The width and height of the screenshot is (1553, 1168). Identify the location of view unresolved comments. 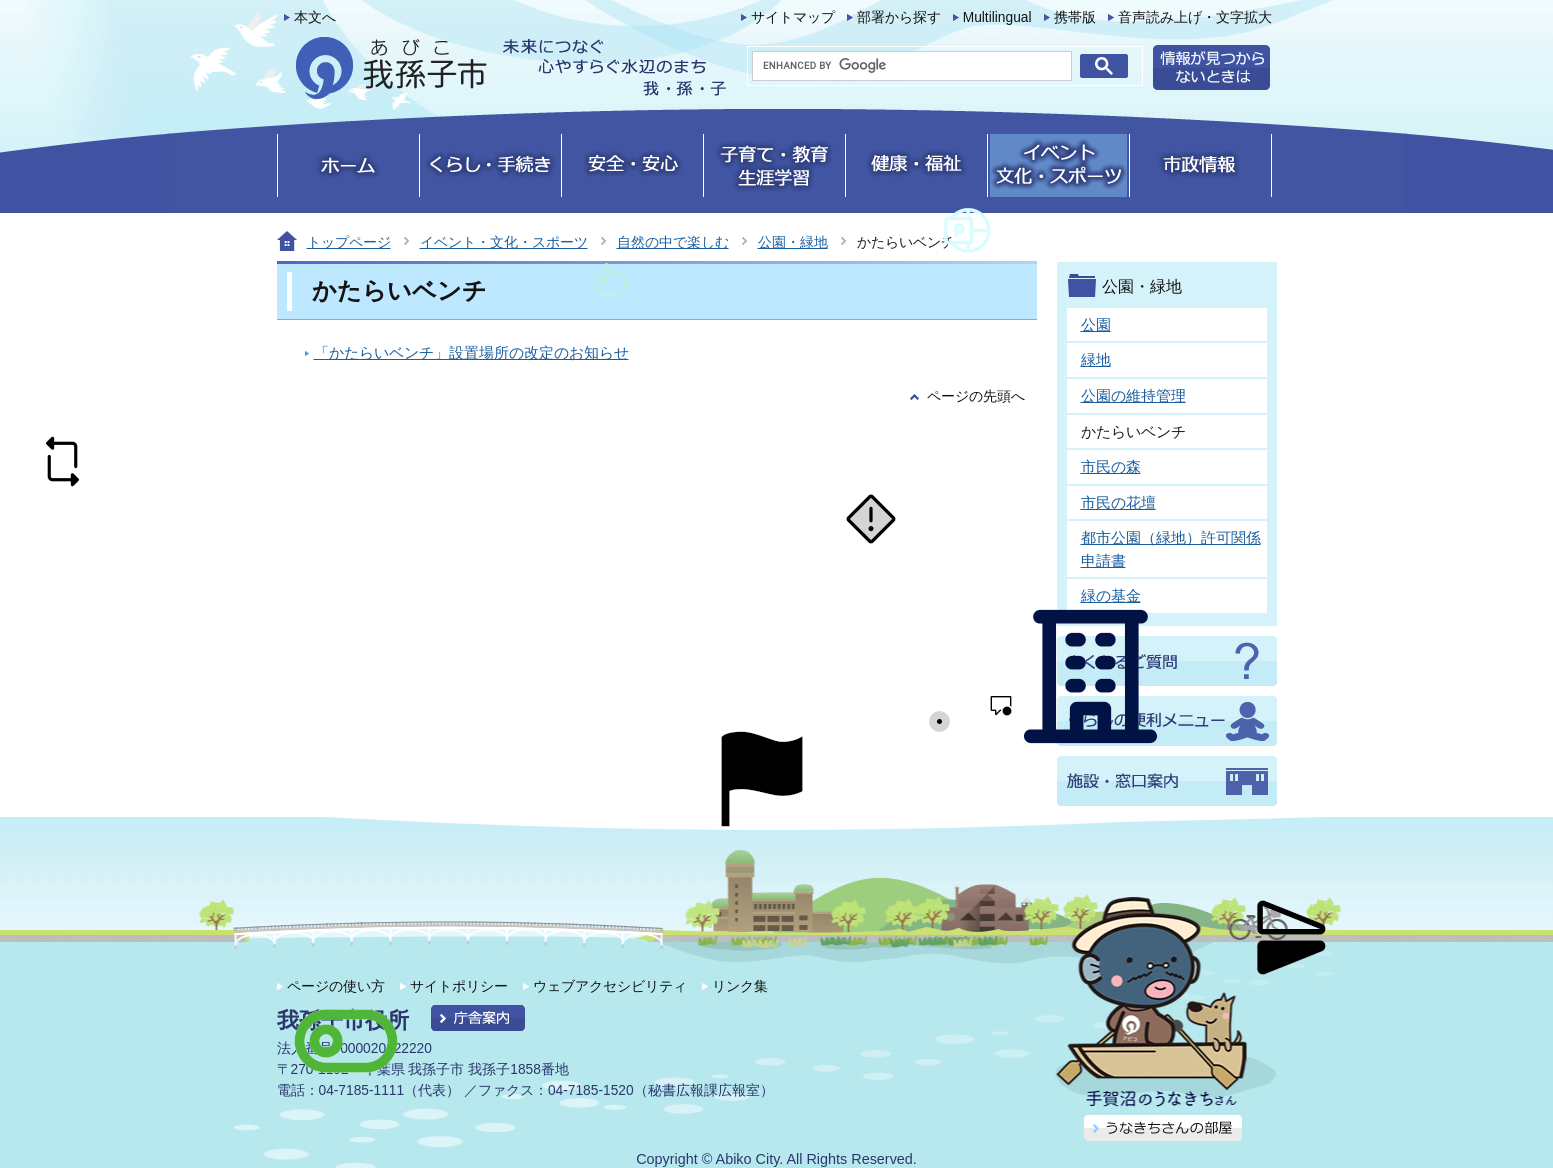
(1001, 705).